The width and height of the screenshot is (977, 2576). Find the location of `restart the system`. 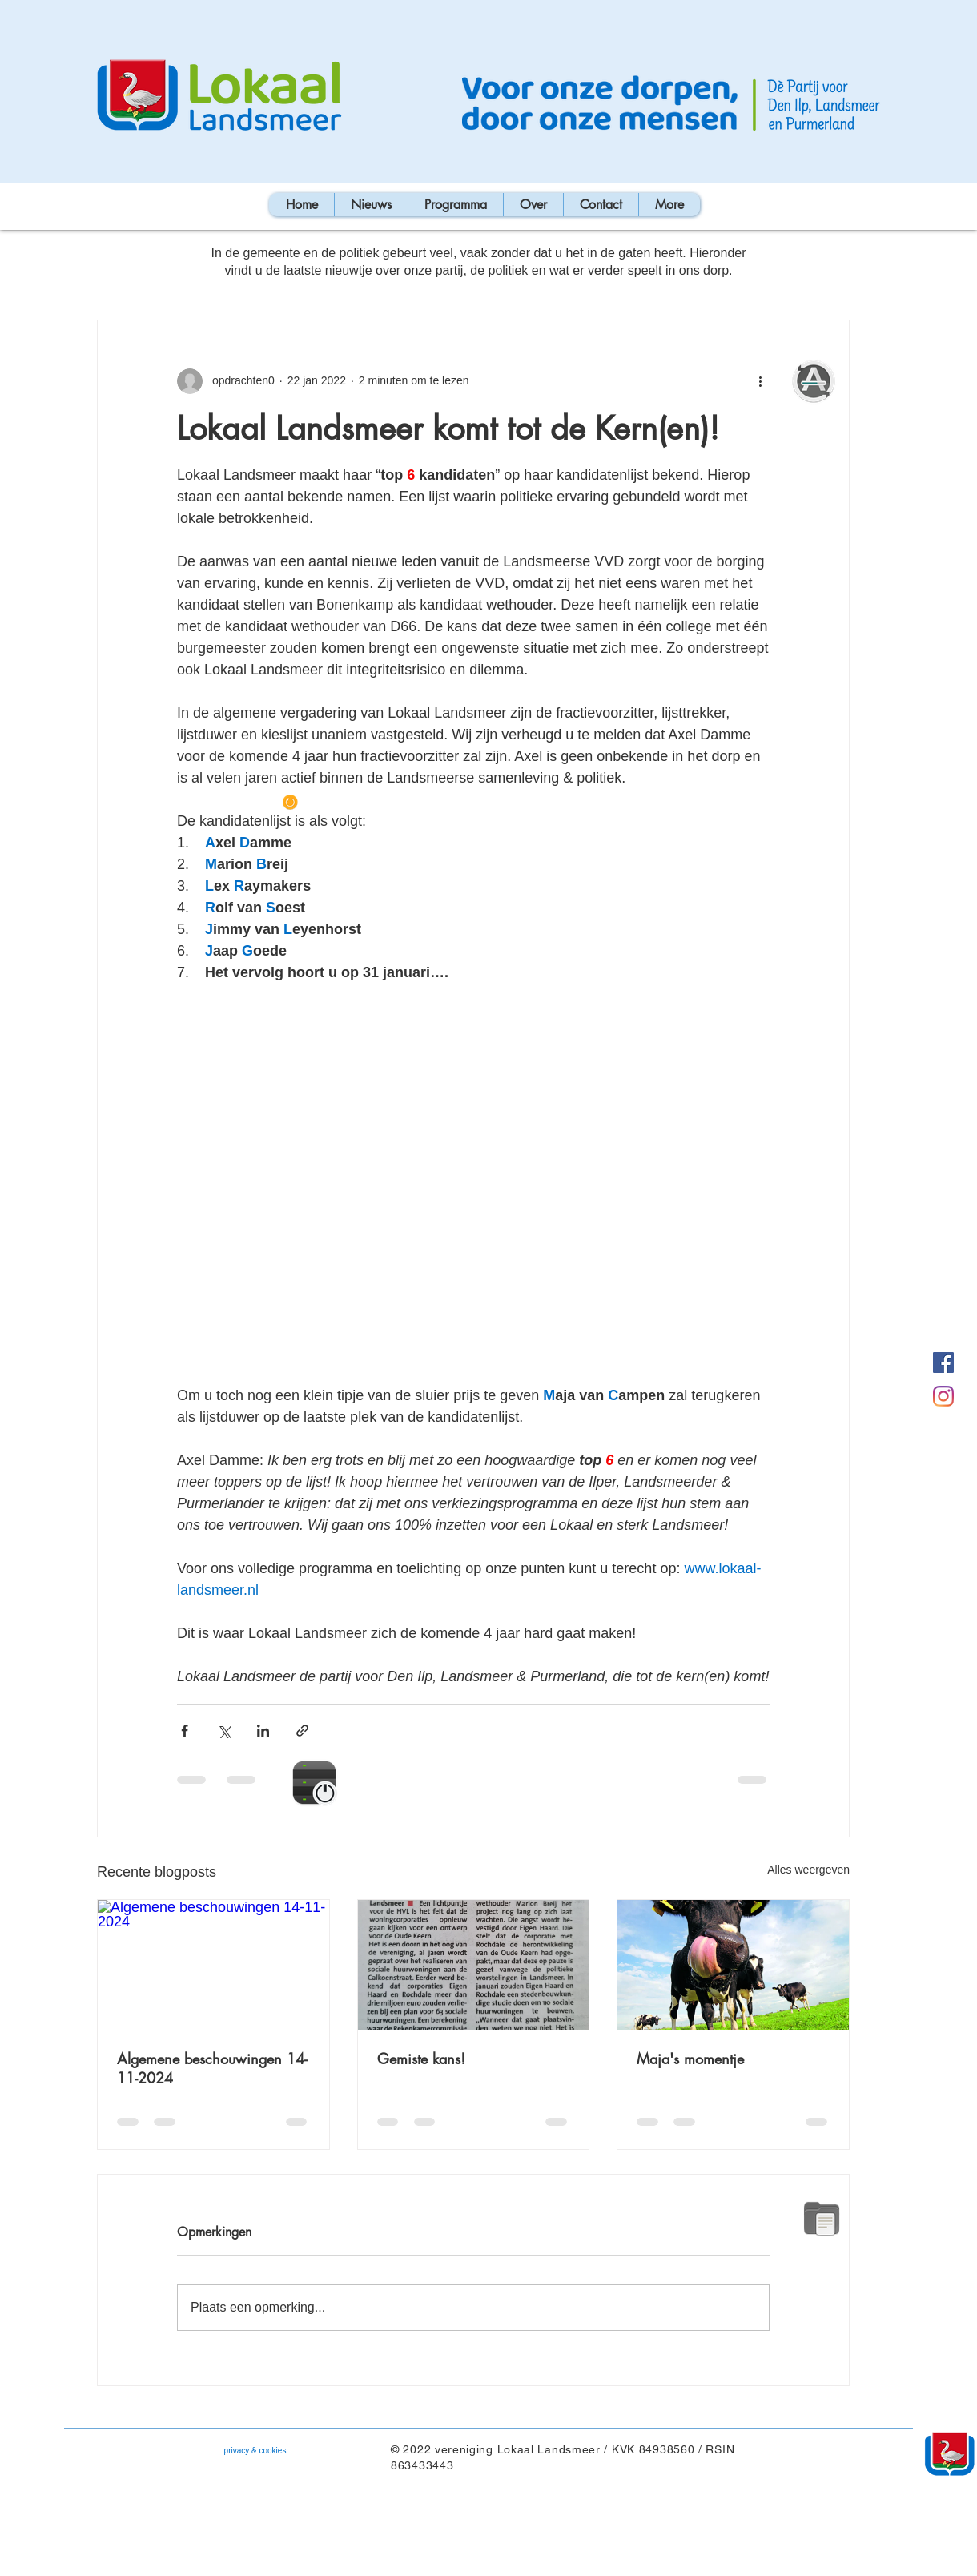

restart the system is located at coordinates (290, 802).